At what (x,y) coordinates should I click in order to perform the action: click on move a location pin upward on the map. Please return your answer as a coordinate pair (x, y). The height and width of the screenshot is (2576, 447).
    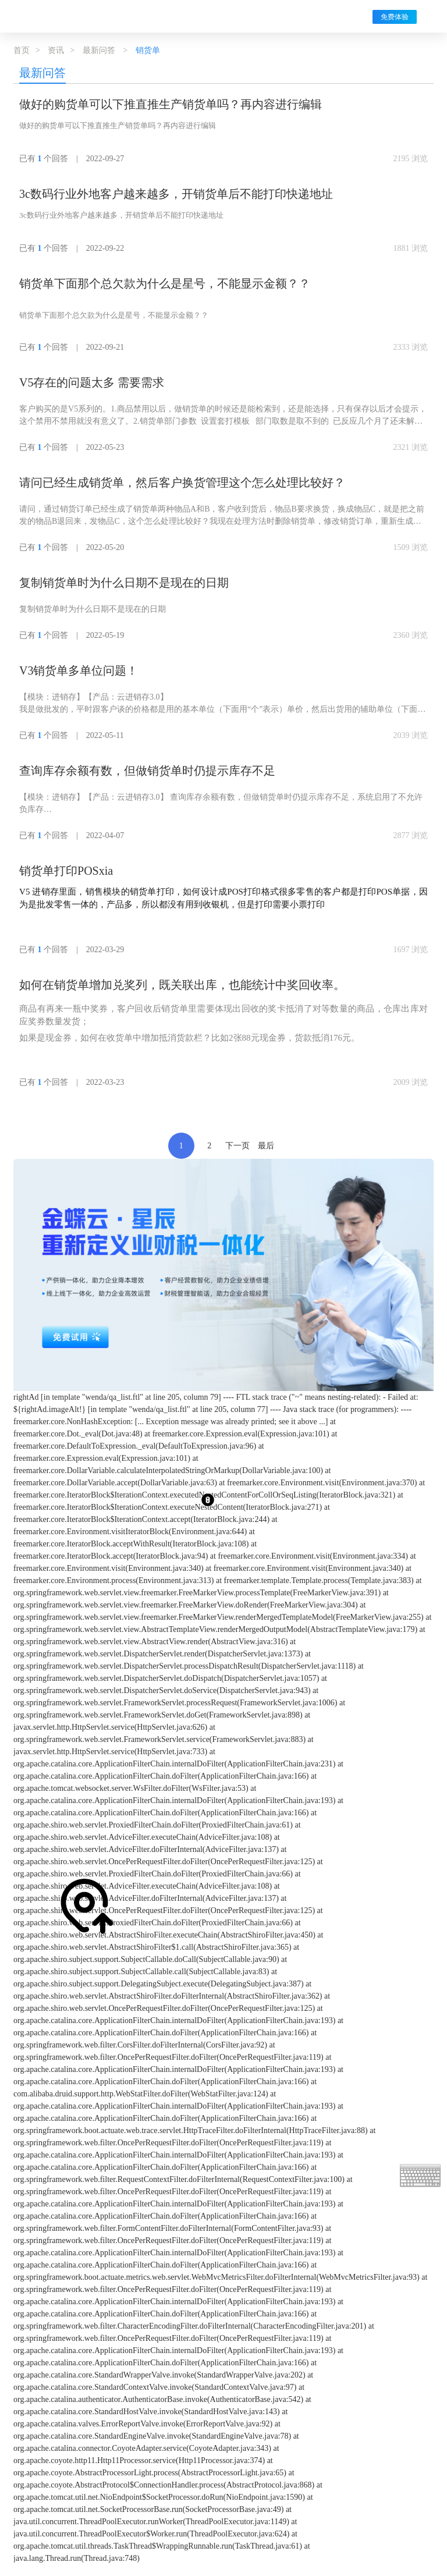
    Looking at the image, I should click on (84, 1905).